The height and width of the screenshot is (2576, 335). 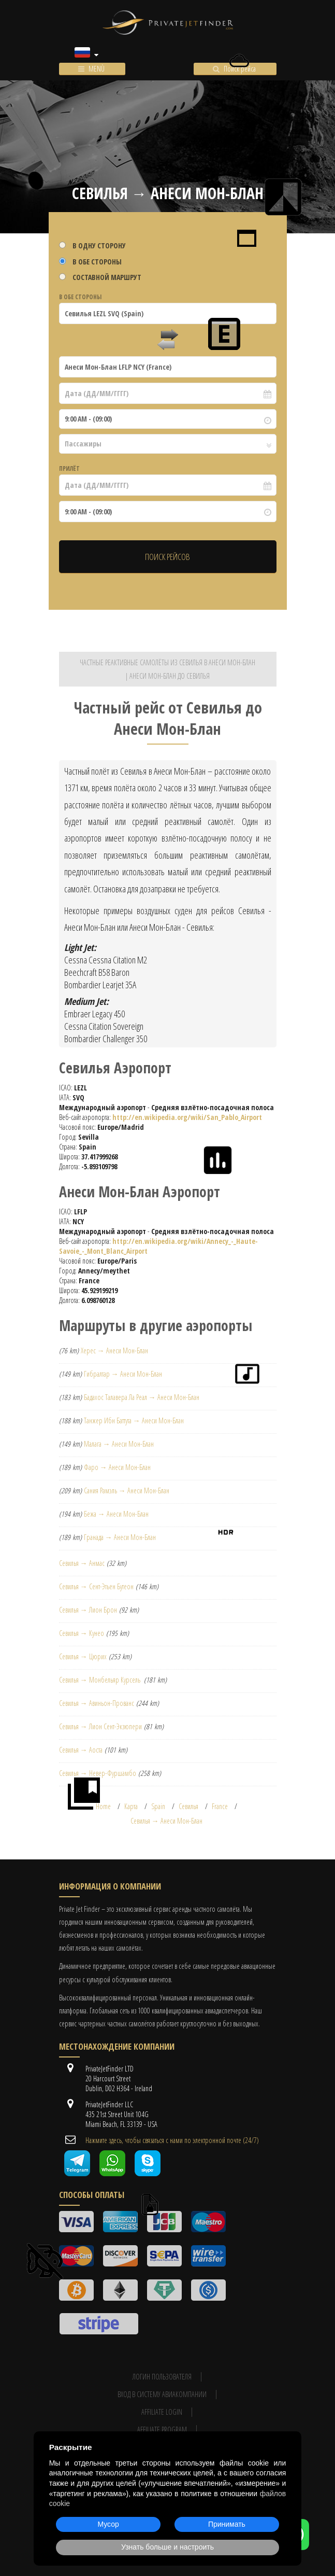 I want to click on view a protected or encrypted document, so click(x=150, y=2204).